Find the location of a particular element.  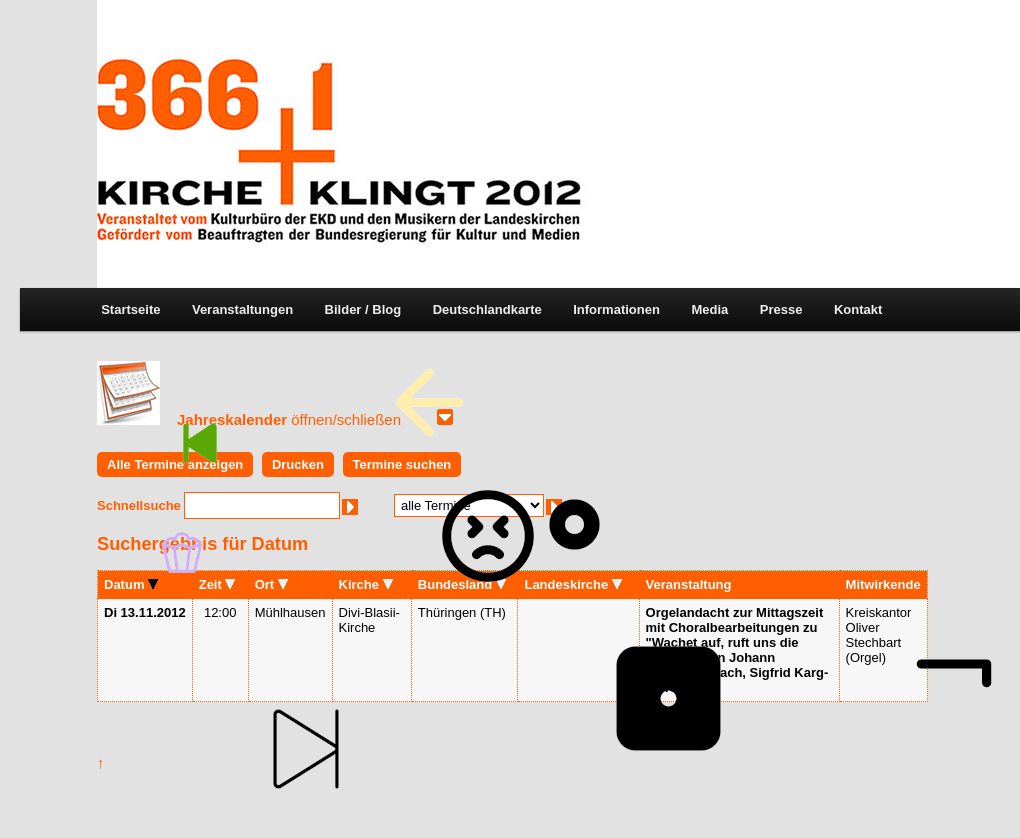

roll the dice or generate a random result is located at coordinates (668, 698).